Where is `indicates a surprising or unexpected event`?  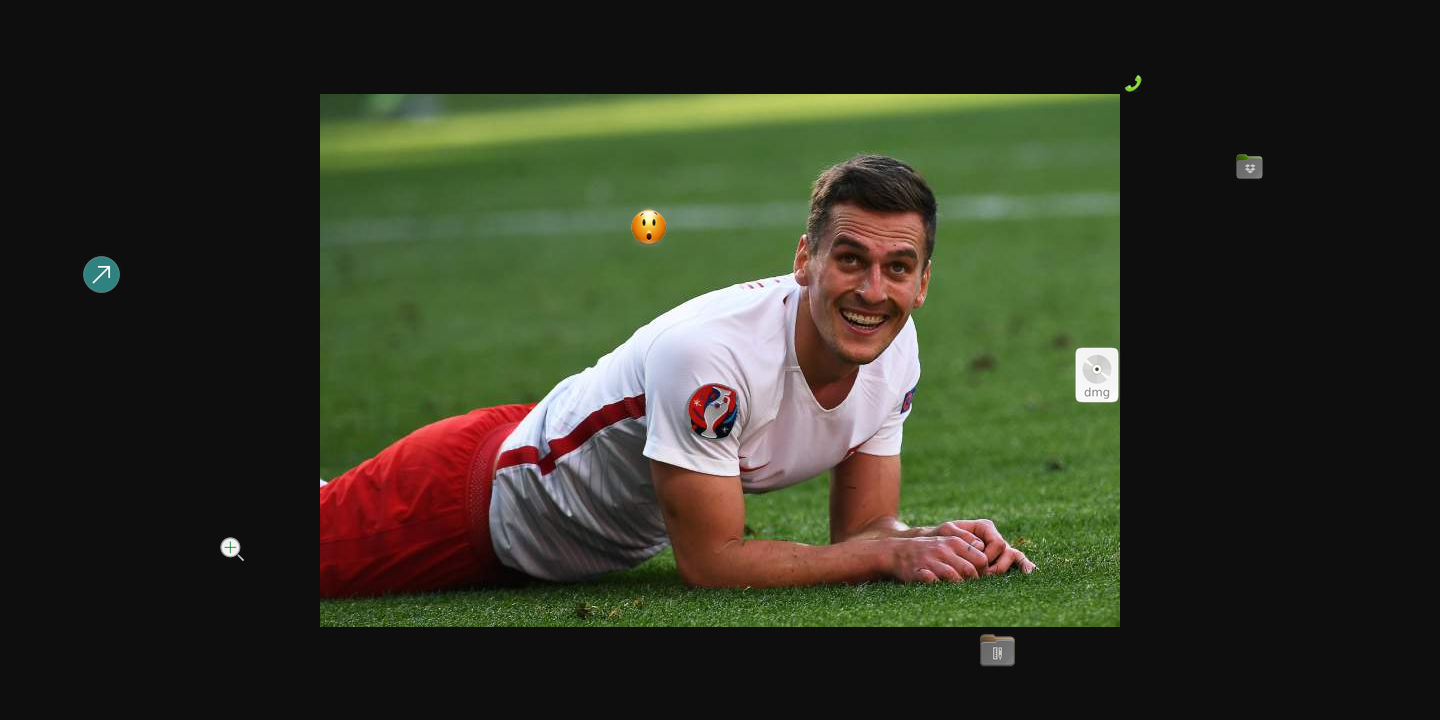
indicates a surprising or unexpected event is located at coordinates (649, 229).